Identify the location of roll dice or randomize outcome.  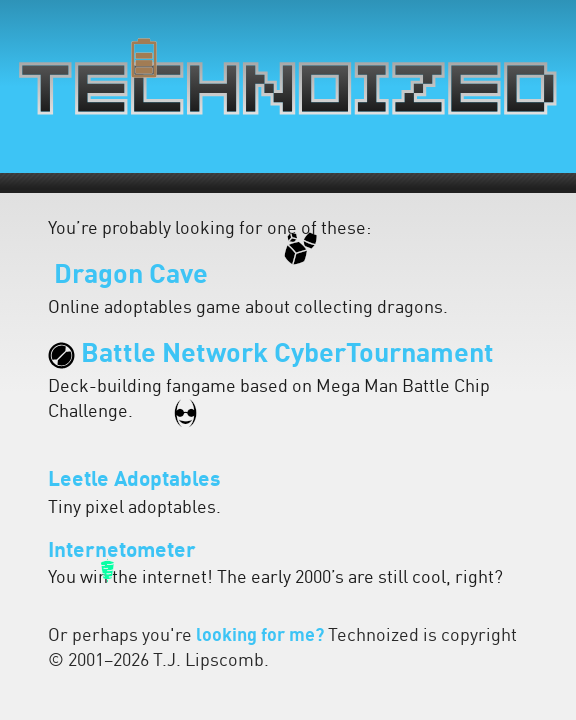
(300, 248).